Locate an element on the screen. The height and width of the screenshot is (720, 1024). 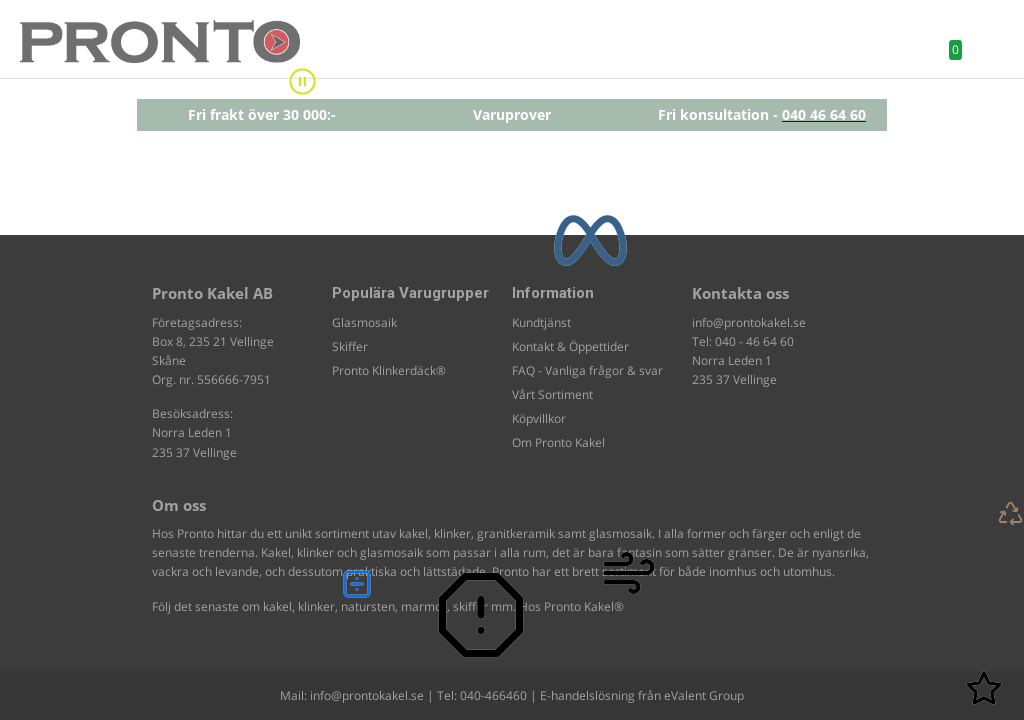
perform division calculation is located at coordinates (357, 584).